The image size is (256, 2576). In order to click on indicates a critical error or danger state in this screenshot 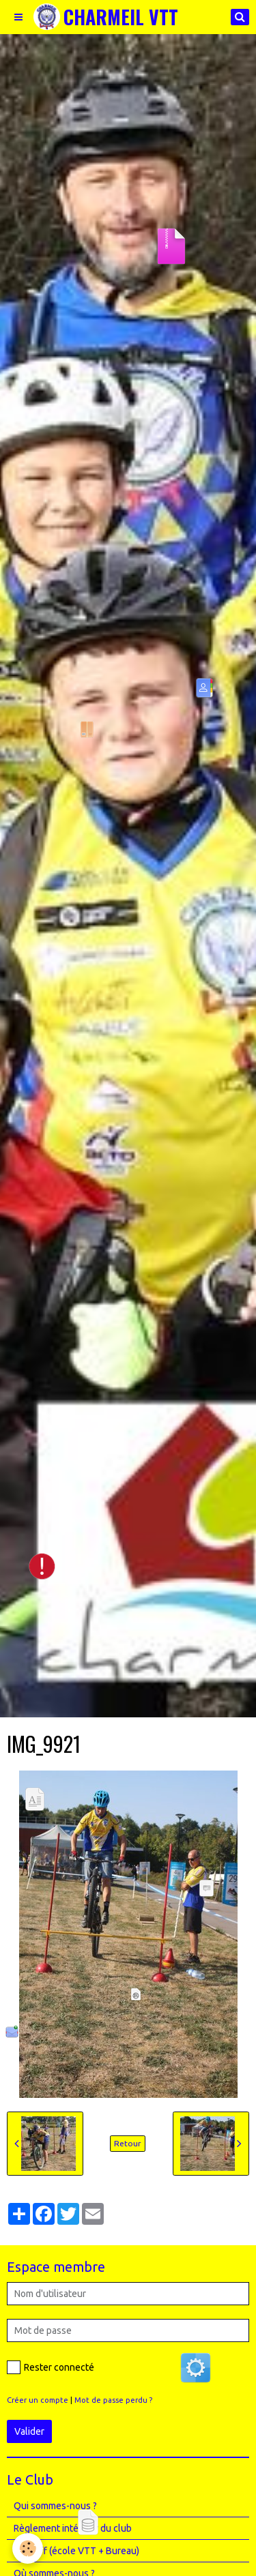, I will do `click(42, 1566)`.